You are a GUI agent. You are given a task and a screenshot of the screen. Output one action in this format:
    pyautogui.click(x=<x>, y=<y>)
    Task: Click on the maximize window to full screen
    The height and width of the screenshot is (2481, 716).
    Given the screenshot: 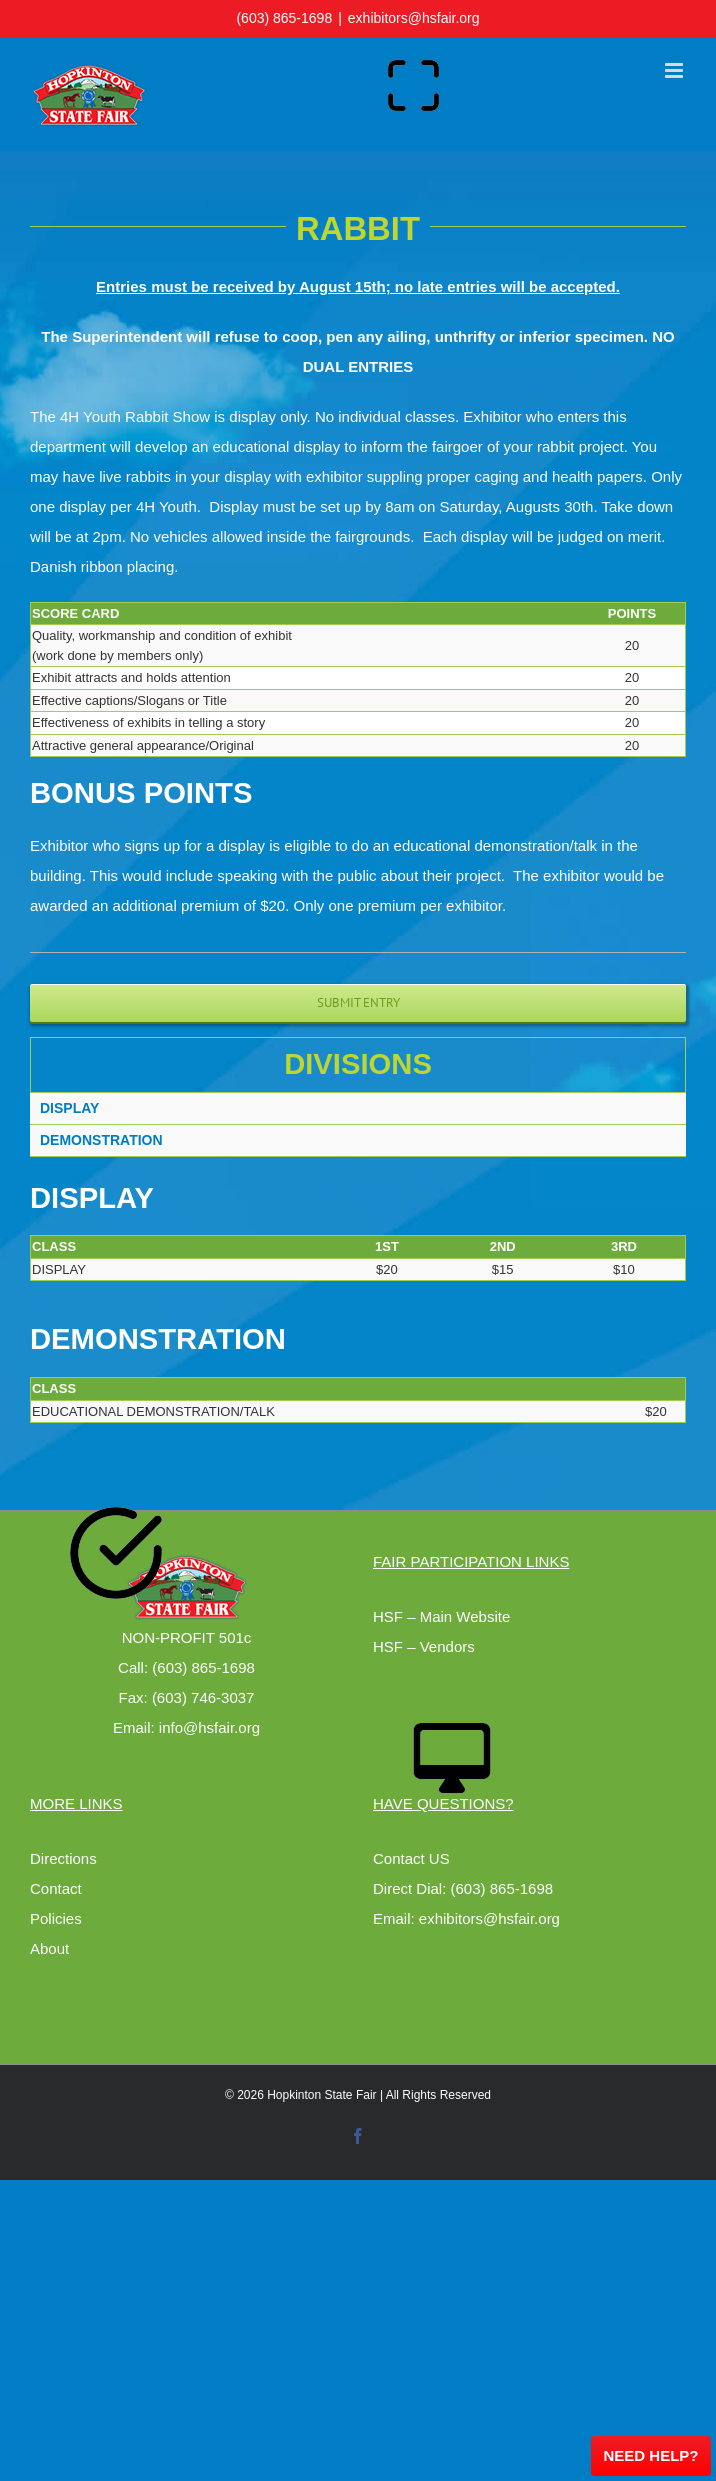 What is the action you would take?
    pyautogui.click(x=413, y=85)
    